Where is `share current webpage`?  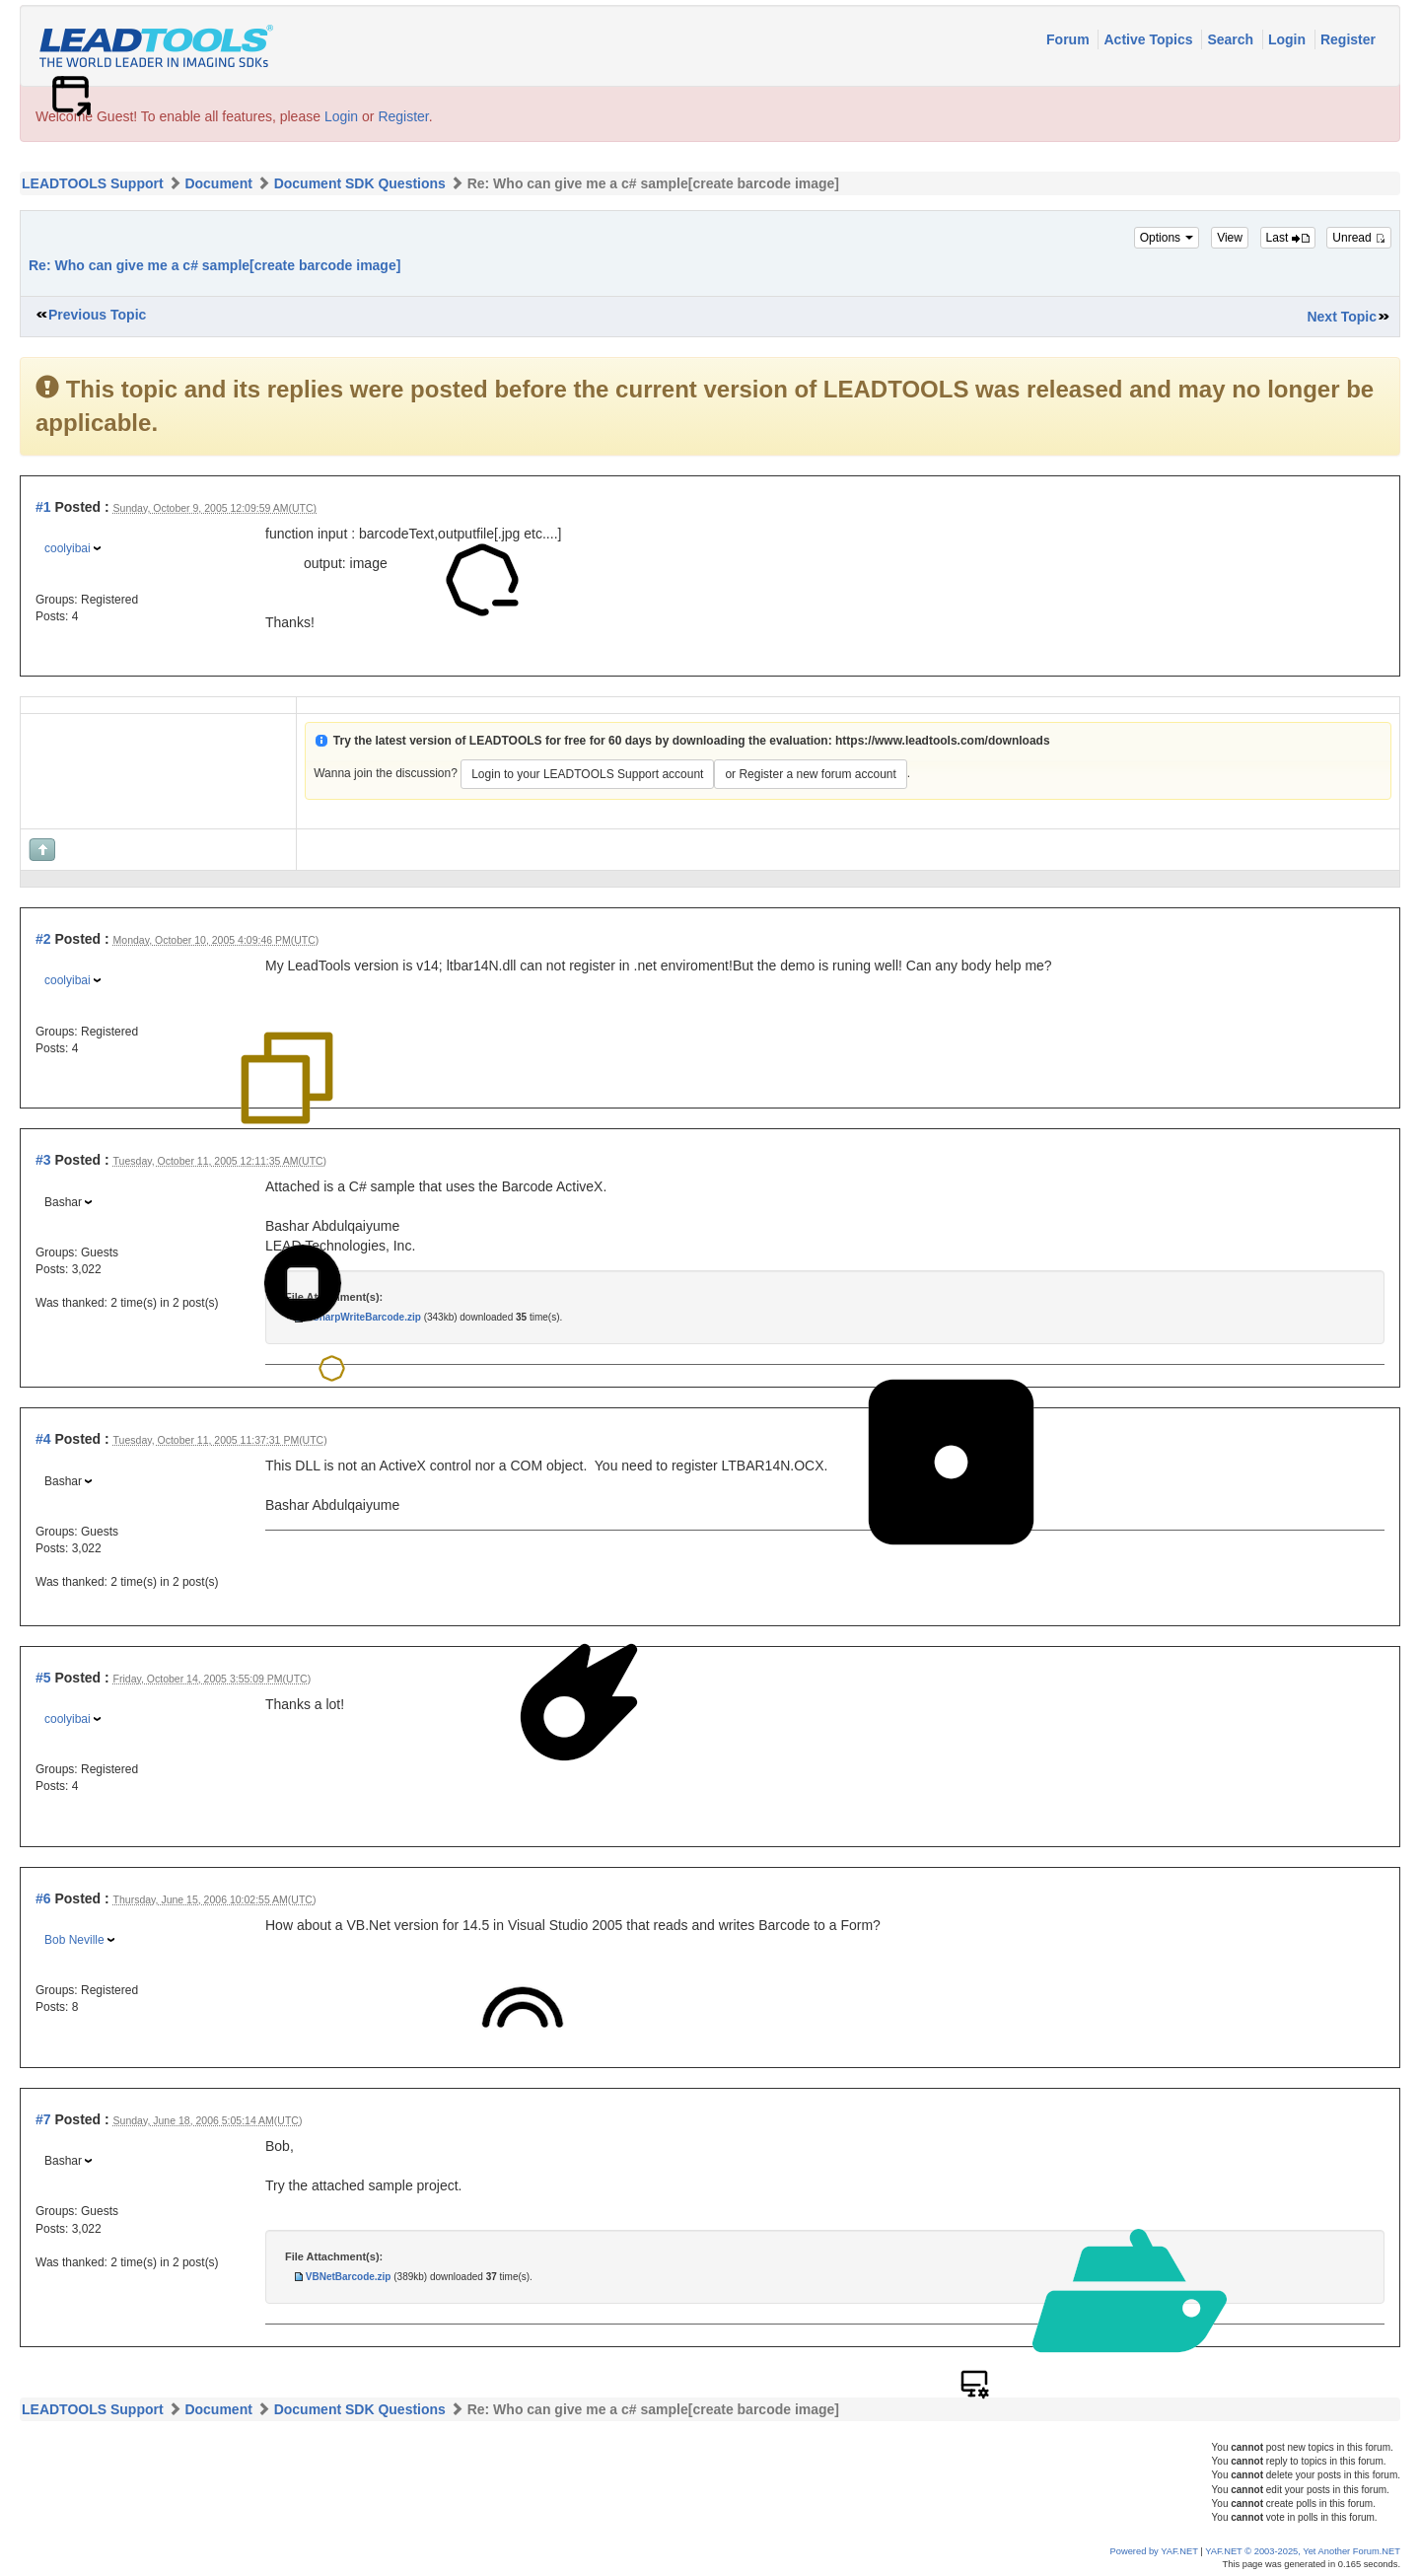 share current webpage is located at coordinates (70, 94).